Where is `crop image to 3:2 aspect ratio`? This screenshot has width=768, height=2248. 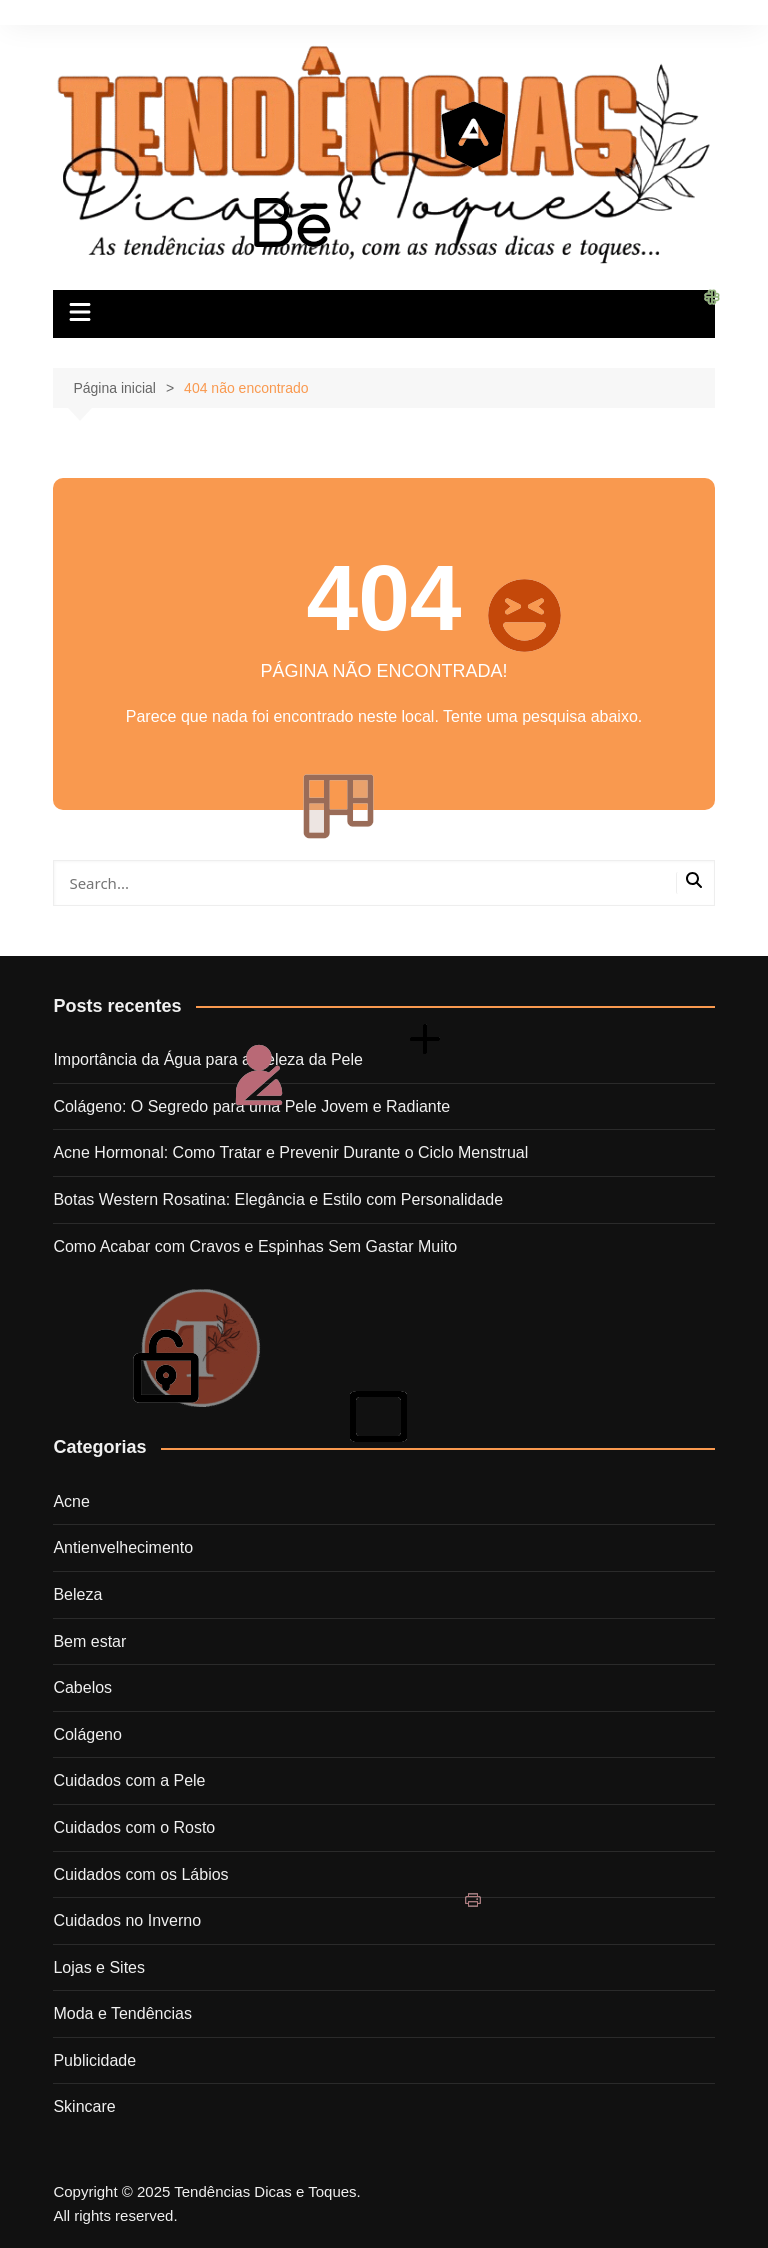
crop image to 3:2 aspect ratio is located at coordinates (378, 1416).